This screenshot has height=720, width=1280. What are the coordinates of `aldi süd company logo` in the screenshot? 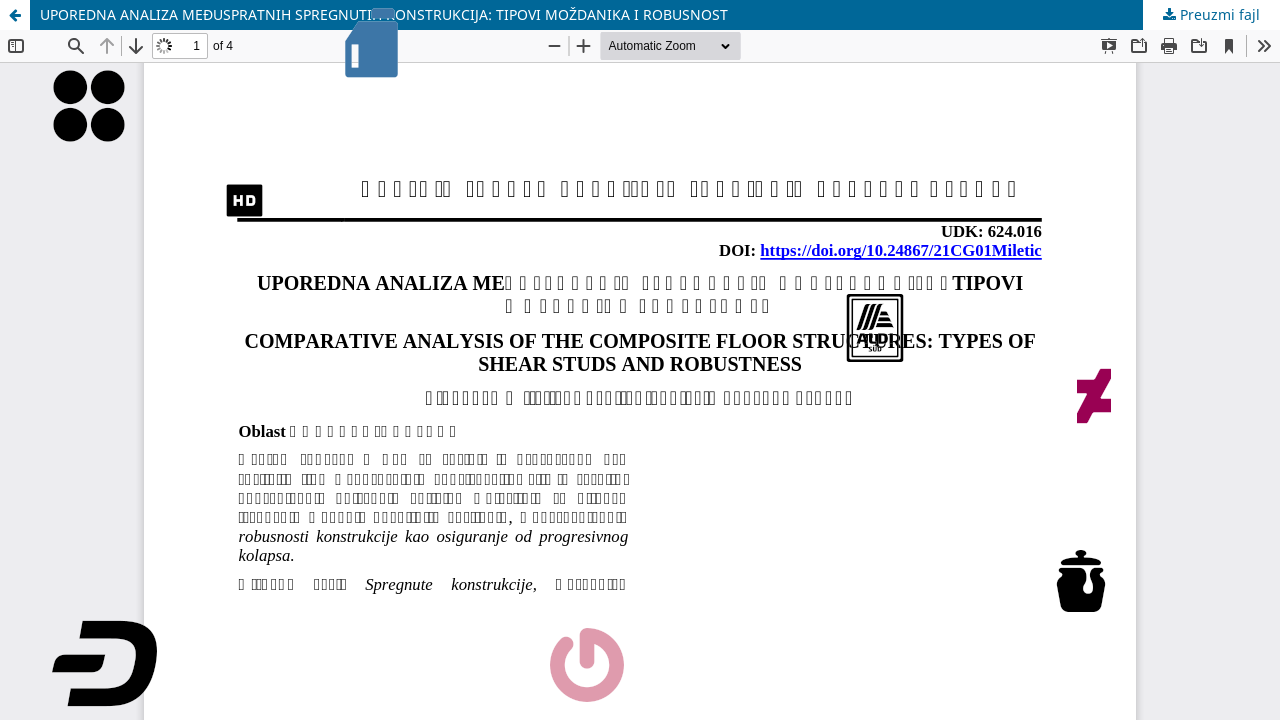 It's located at (875, 328).